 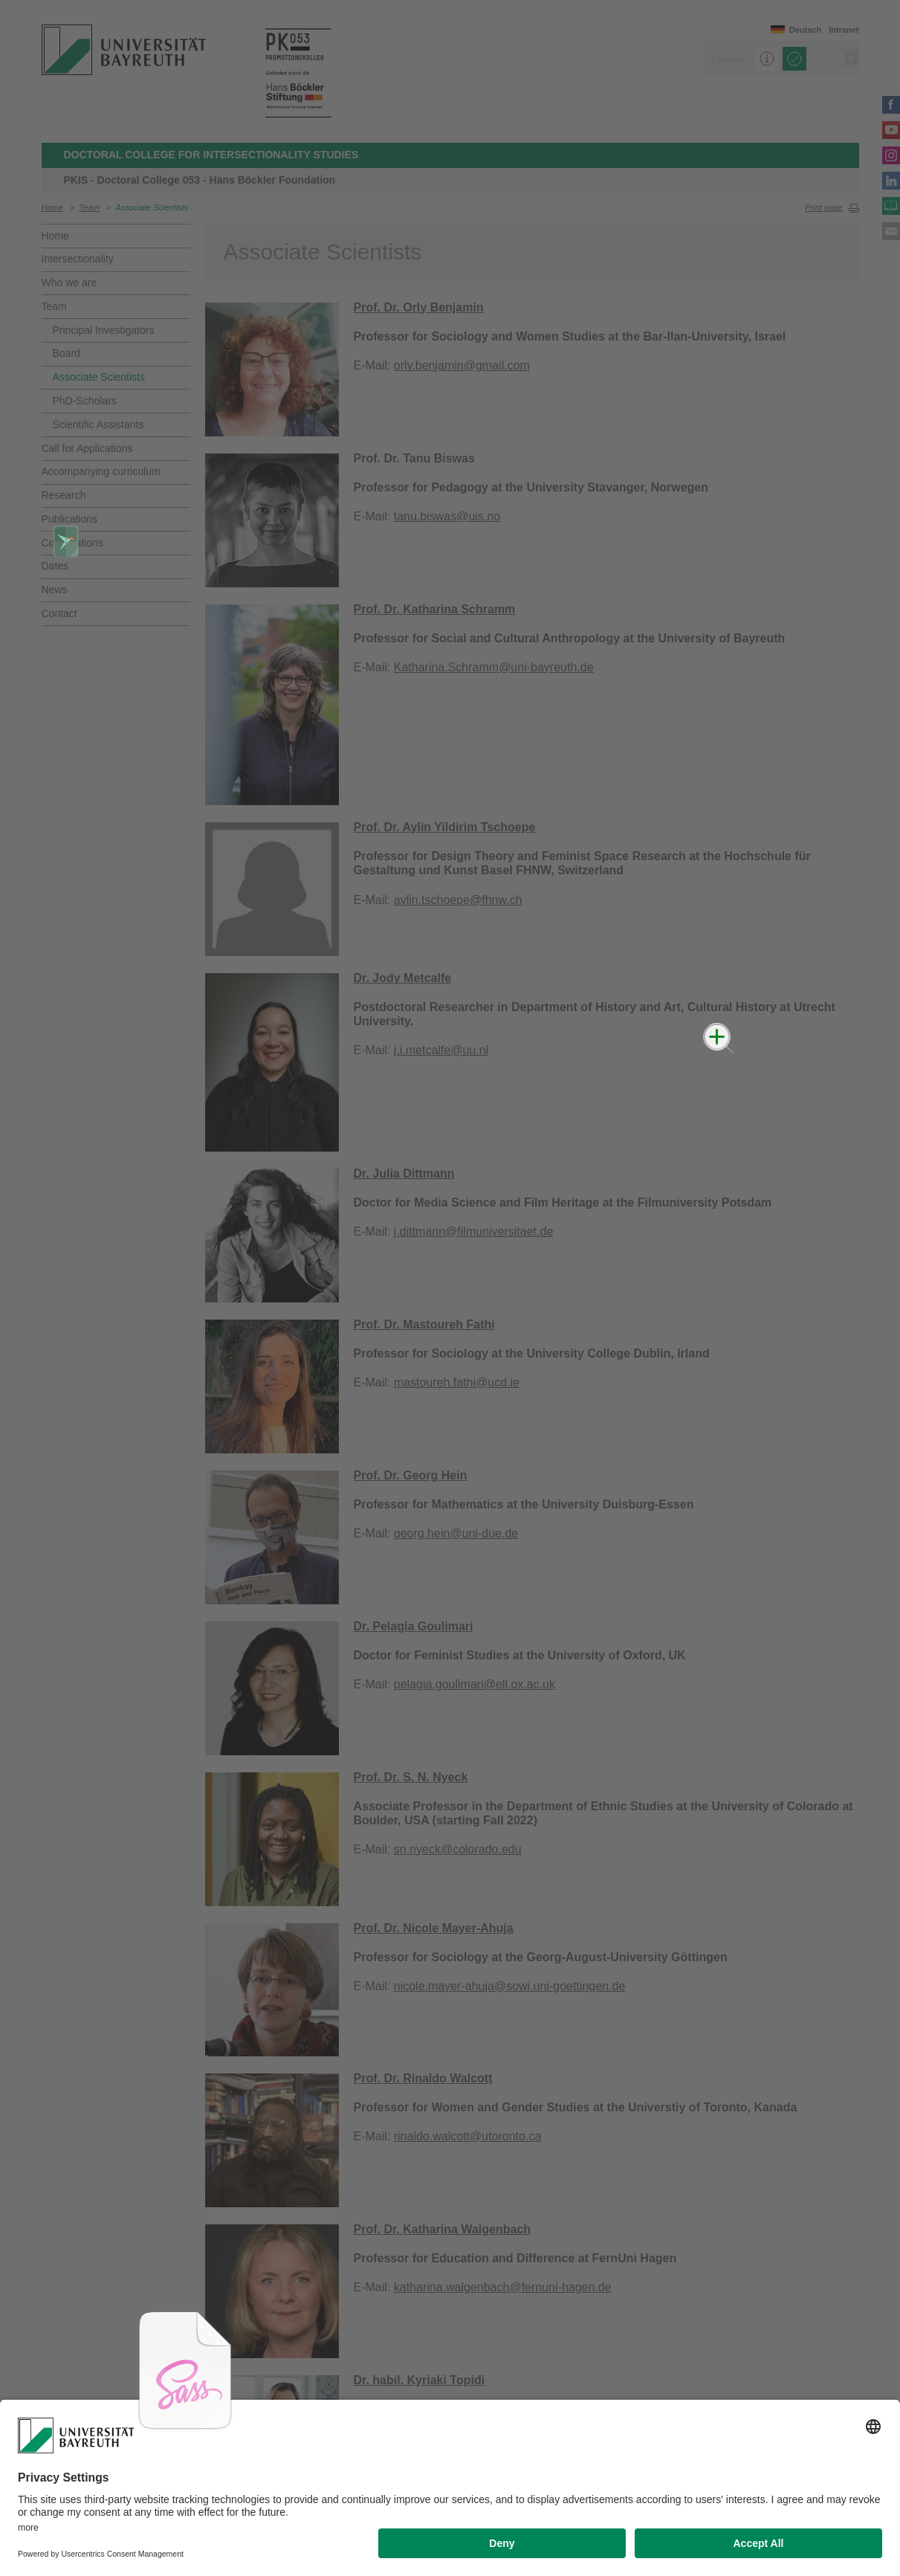 I want to click on indicates a sass stylesheet file, so click(x=185, y=2370).